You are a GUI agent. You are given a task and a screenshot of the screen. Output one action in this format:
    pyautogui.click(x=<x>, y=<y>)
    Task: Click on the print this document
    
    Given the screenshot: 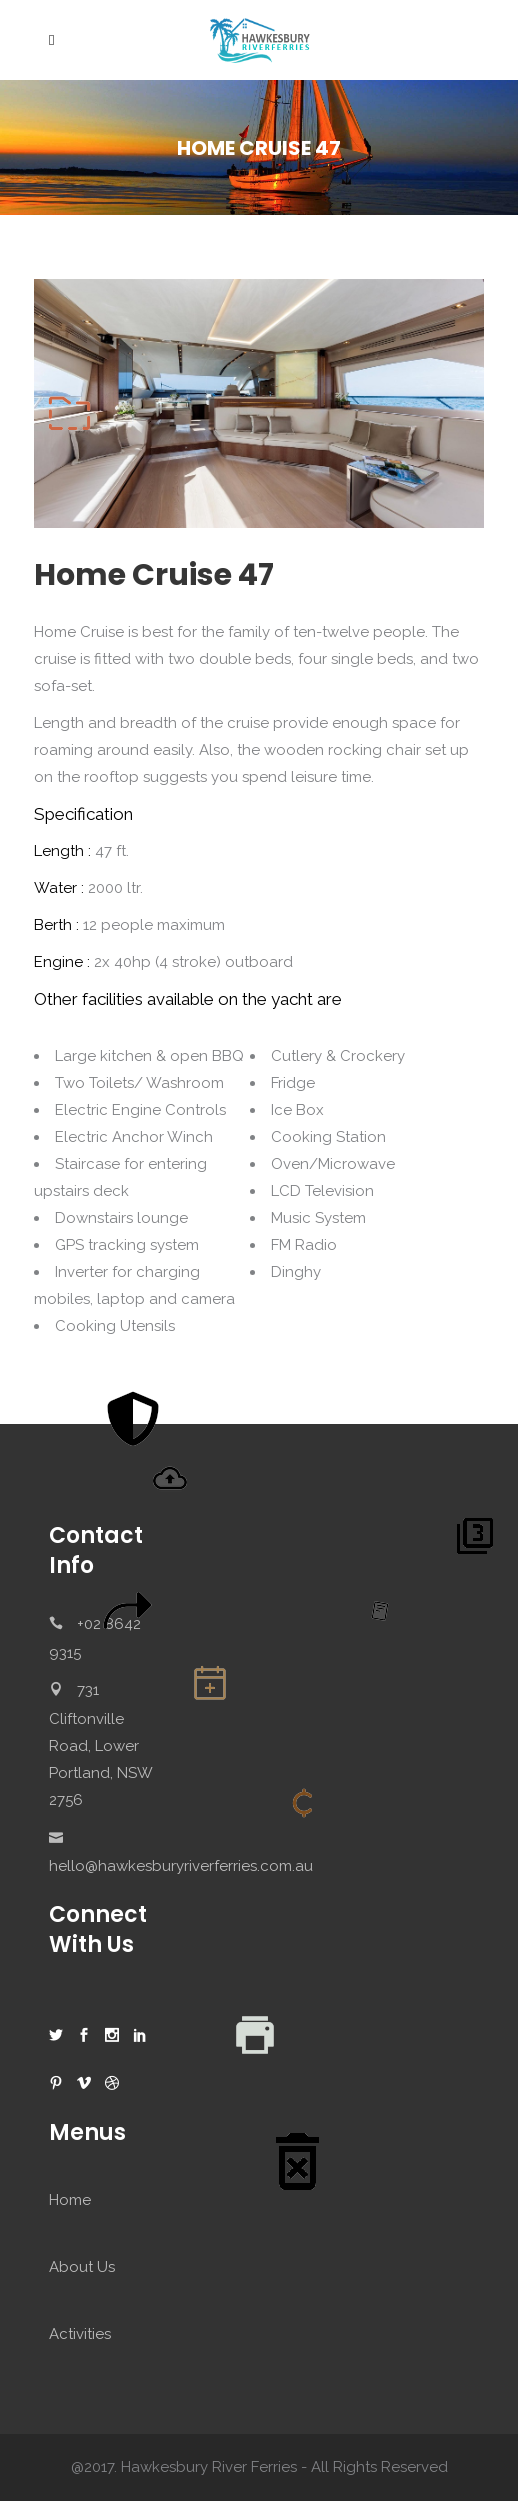 What is the action you would take?
    pyautogui.click(x=255, y=2035)
    